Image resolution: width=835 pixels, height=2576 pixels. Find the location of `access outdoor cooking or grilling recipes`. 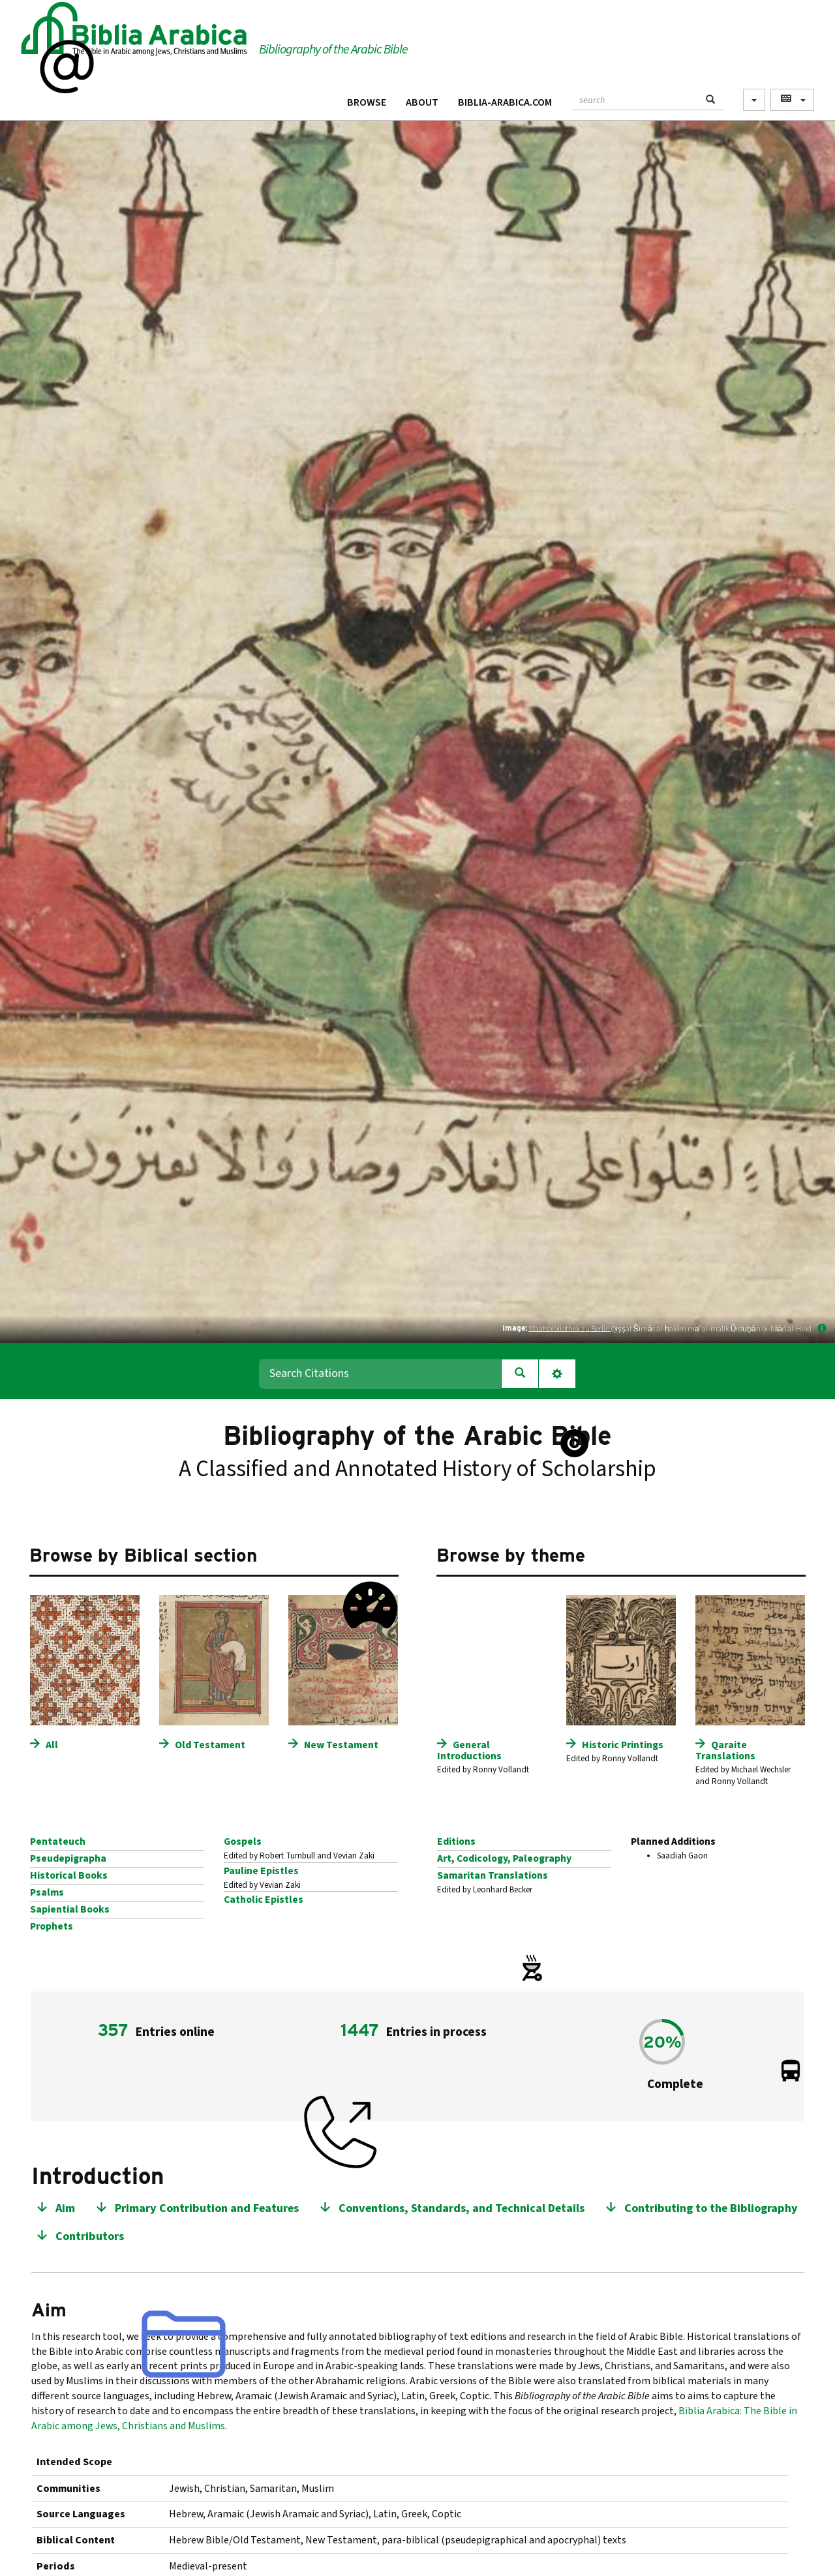

access outdoor cooking or grilling recipes is located at coordinates (532, 1968).